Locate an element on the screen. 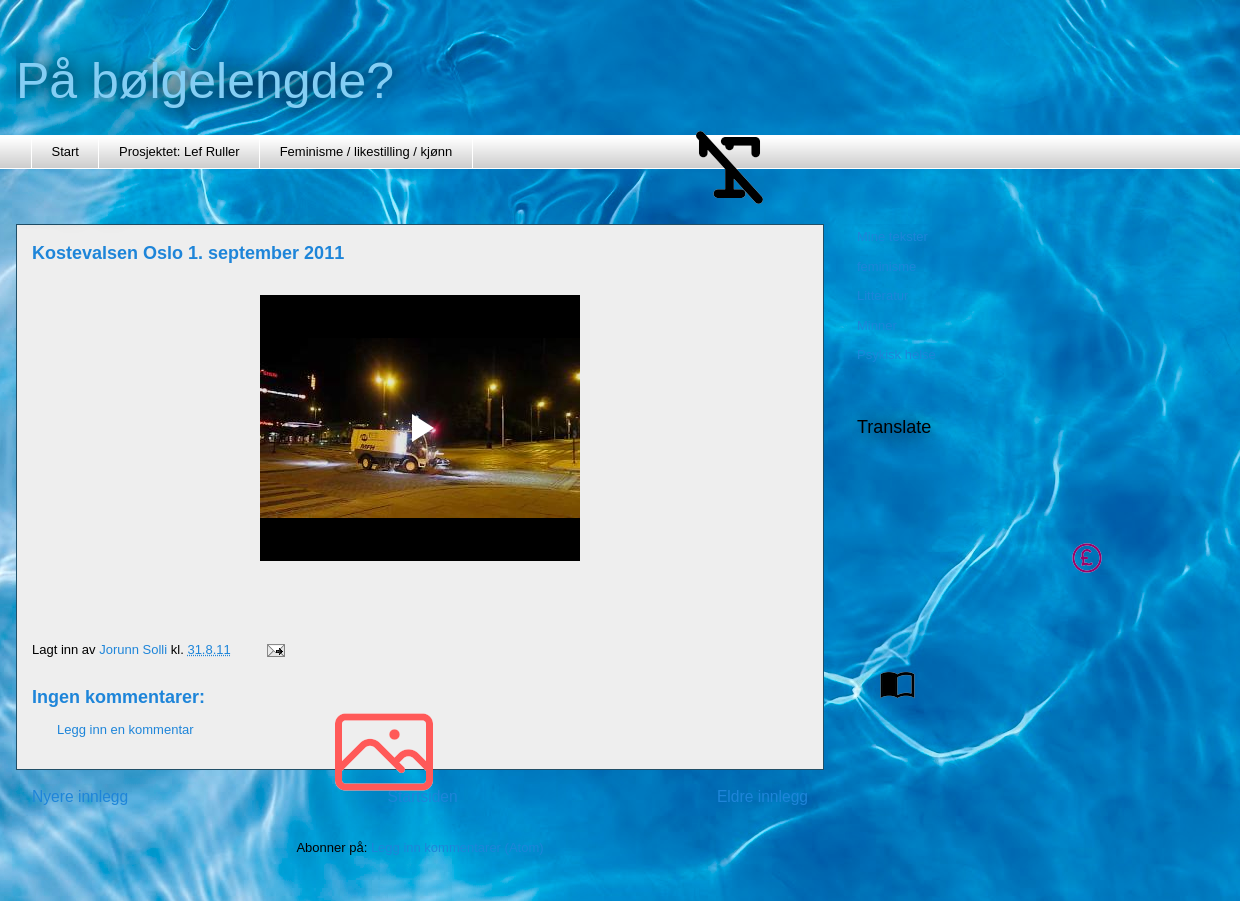 The height and width of the screenshot is (901, 1240). view balance in british pounds is located at coordinates (1087, 558).